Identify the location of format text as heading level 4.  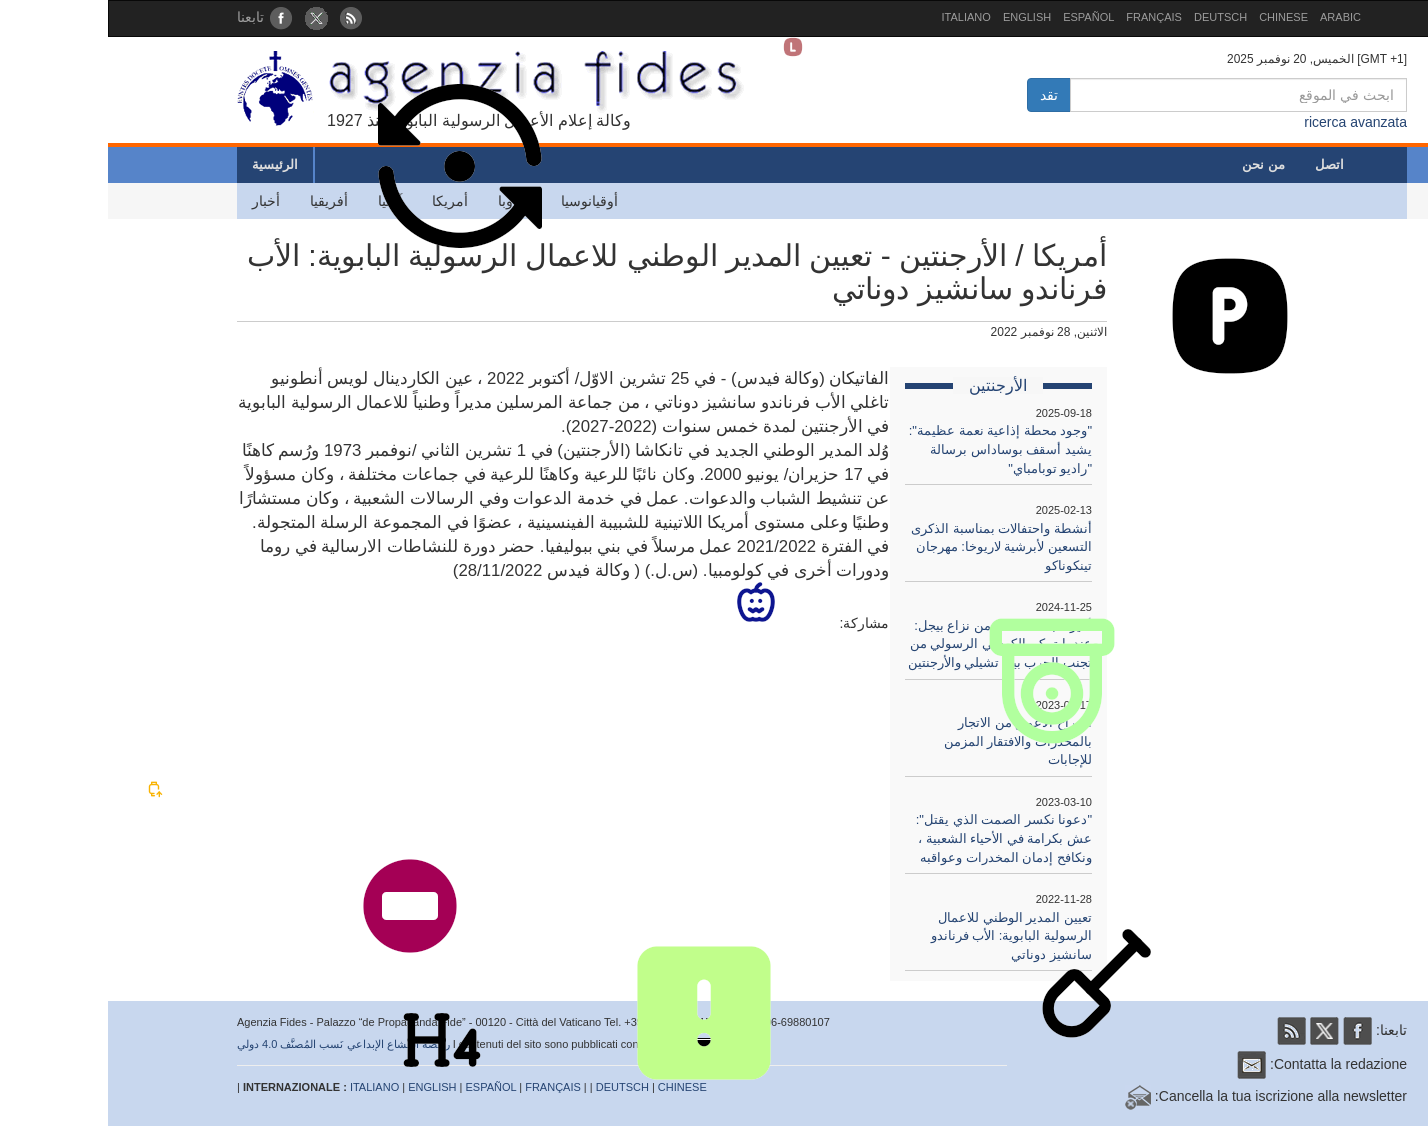
(442, 1040).